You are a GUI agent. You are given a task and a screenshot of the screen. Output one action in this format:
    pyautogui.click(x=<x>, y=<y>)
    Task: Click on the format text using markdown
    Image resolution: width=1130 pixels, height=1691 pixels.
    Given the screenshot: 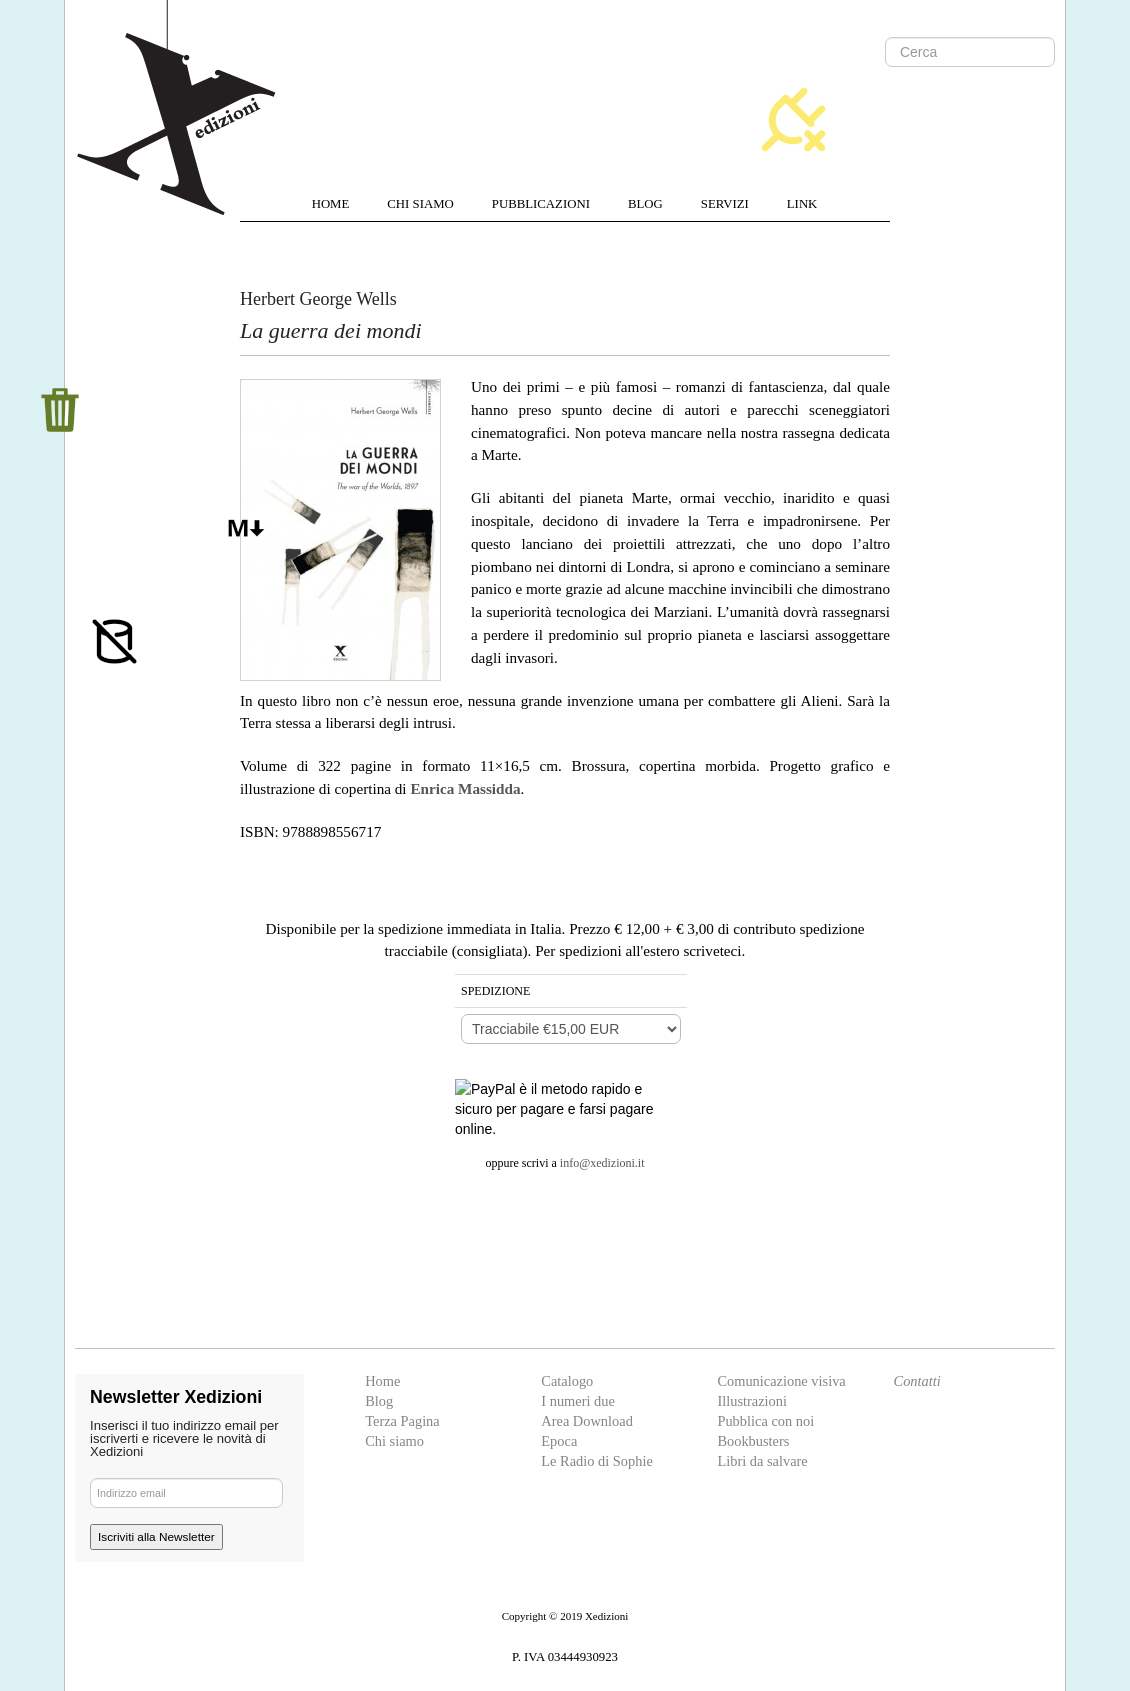 What is the action you would take?
    pyautogui.click(x=246, y=527)
    